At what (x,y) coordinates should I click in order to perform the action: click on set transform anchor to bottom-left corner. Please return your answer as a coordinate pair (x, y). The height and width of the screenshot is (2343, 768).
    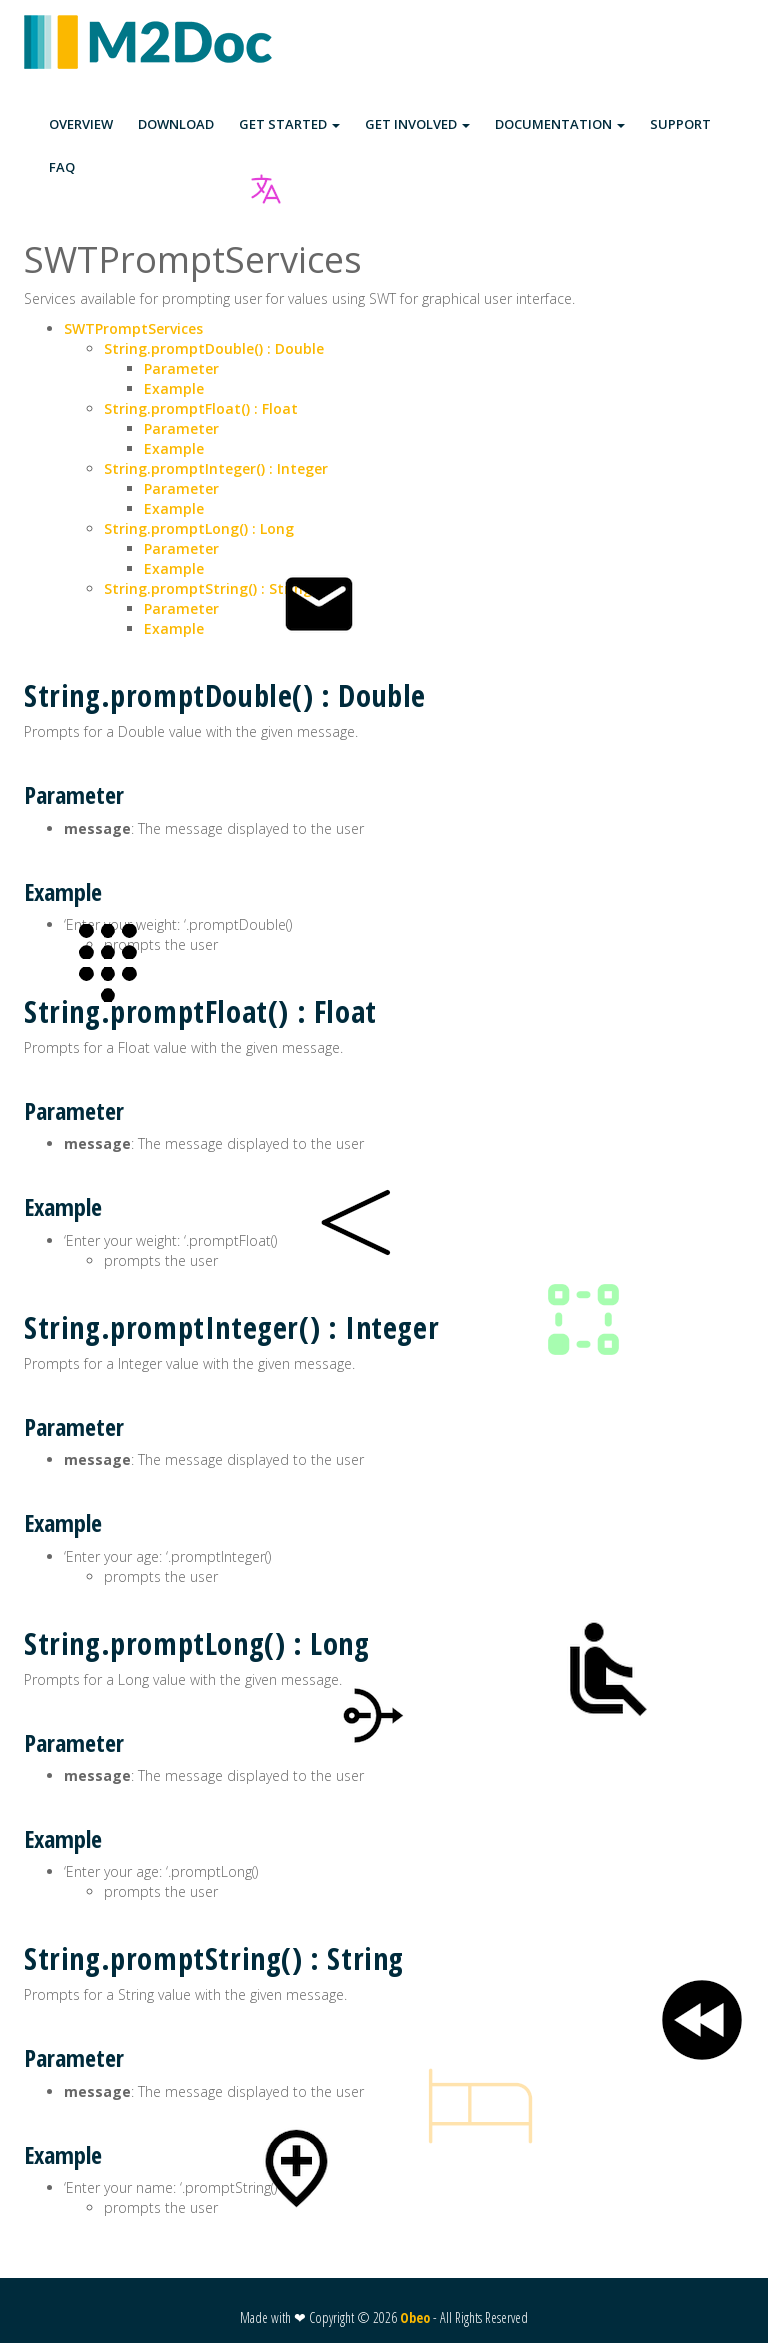
    Looking at the image, I should click on (583, 1319).